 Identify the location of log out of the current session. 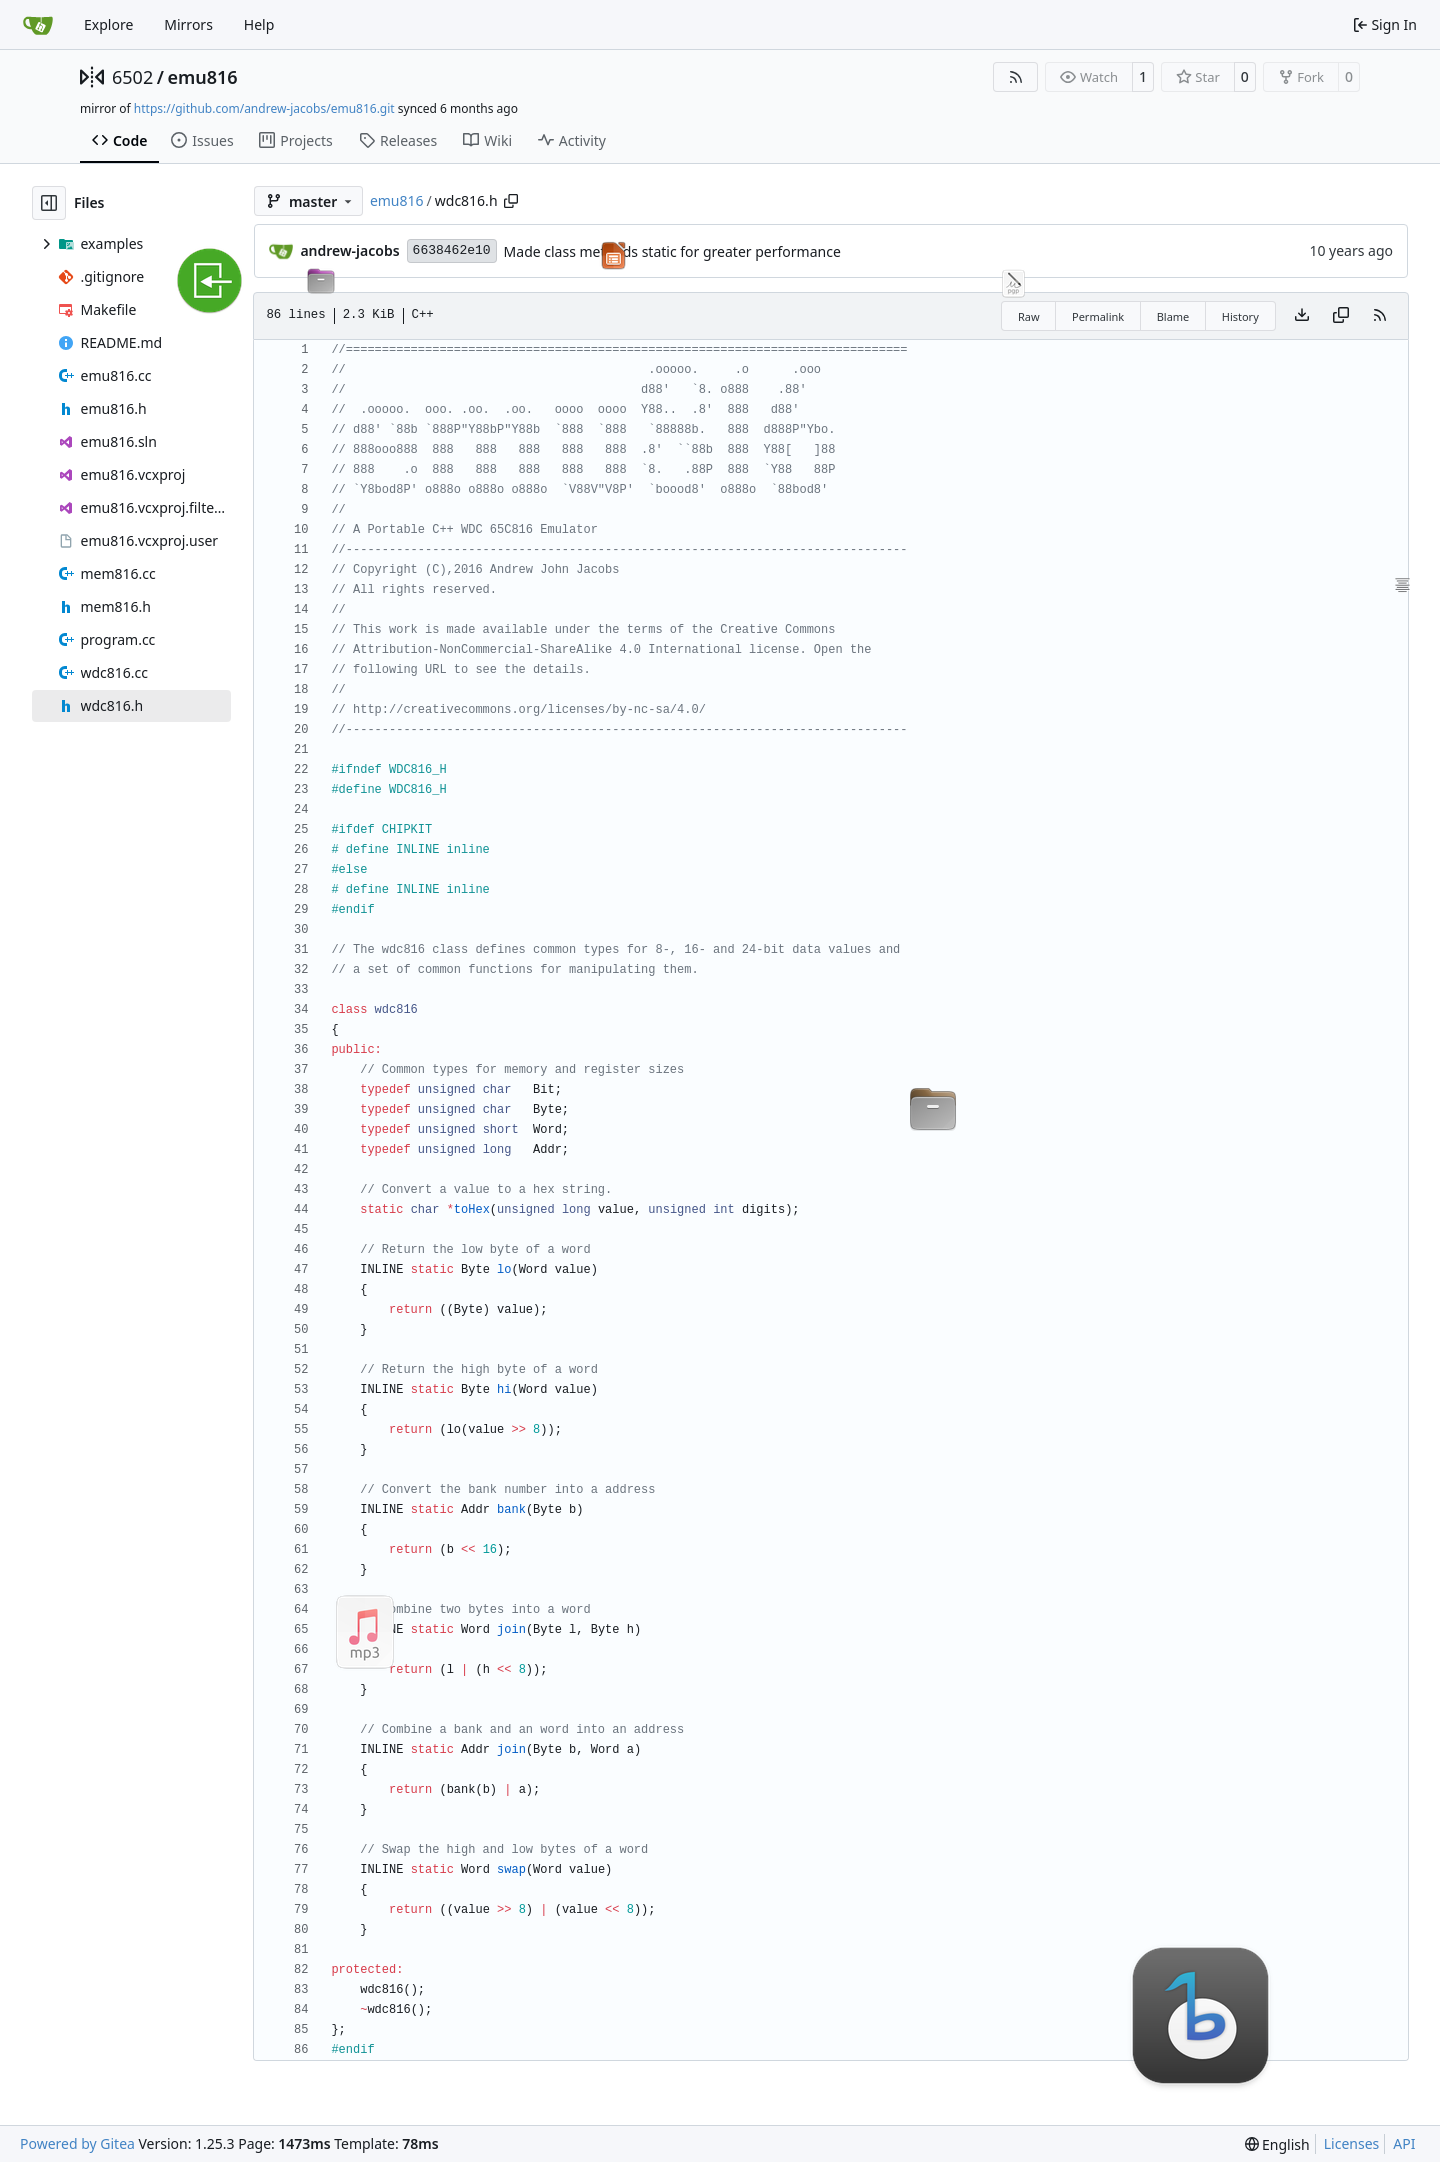
(209, 280).